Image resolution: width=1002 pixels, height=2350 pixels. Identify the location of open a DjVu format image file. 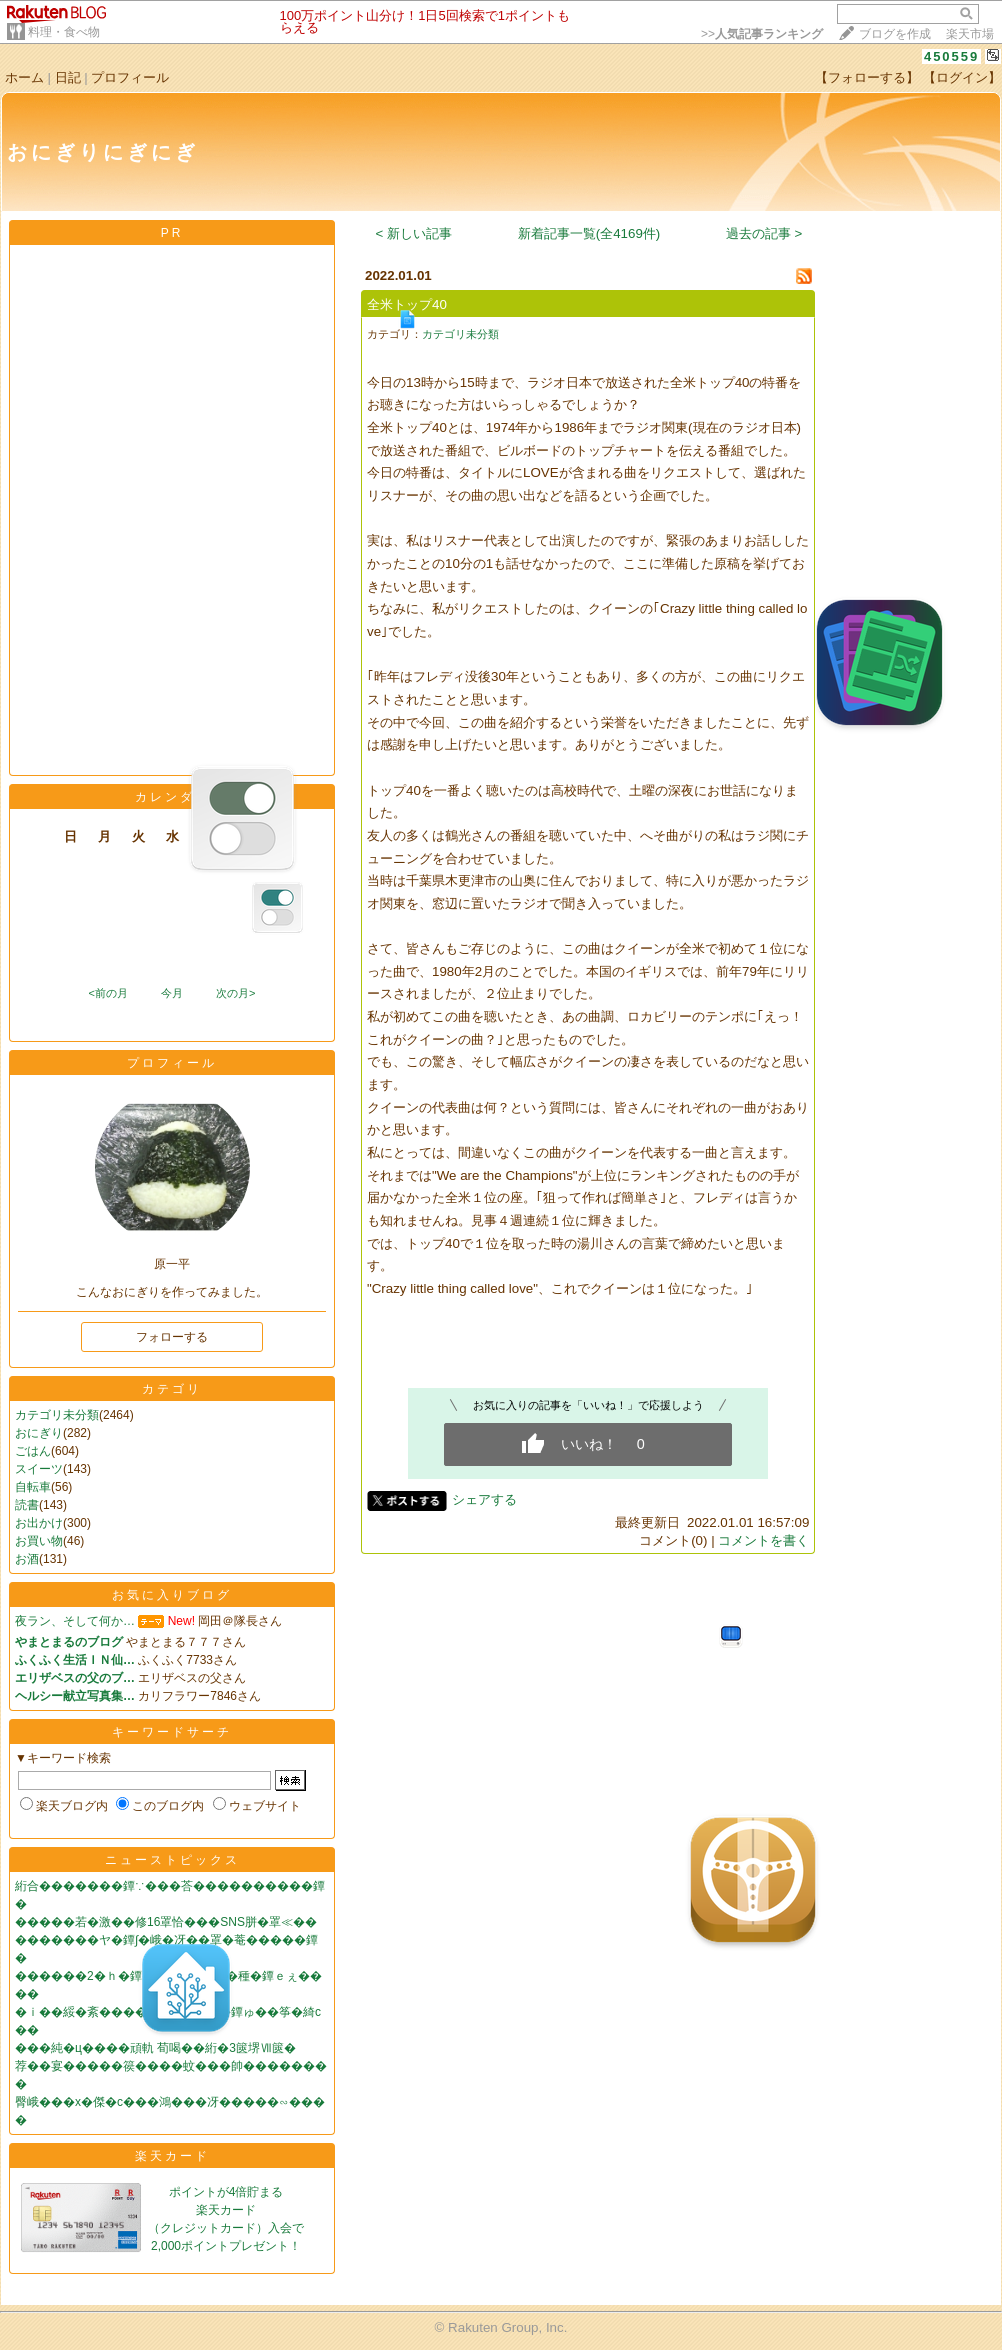
(407, 319).